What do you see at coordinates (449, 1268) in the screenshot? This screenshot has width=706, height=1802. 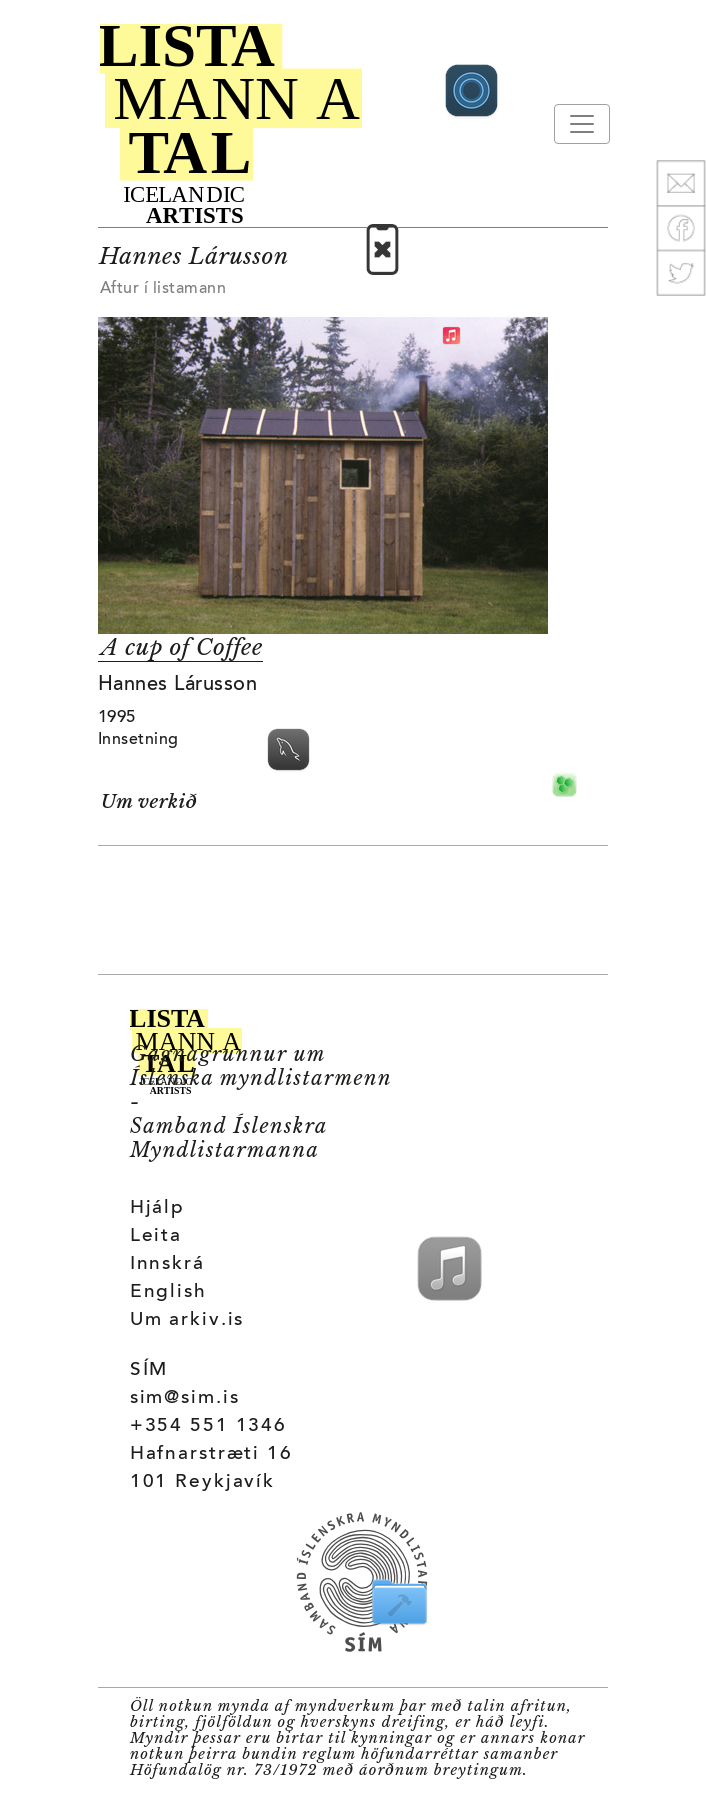 I see `open the Music app` at bounding box center [449, 1268].